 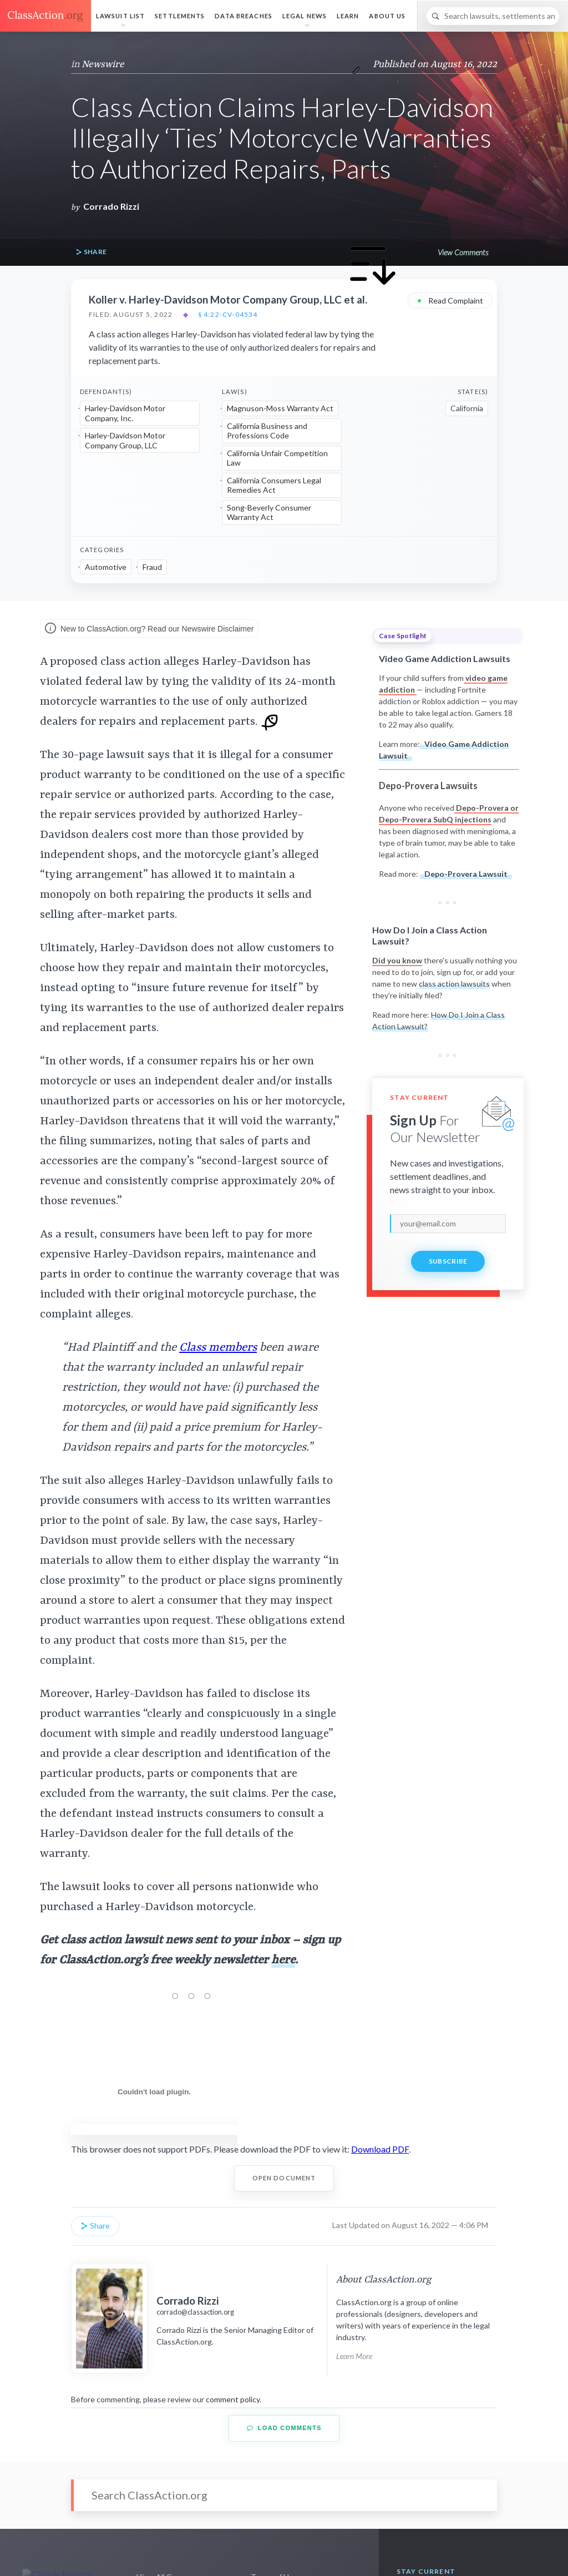 What do you see at coordinates (371, 264) in the screenshot?
I see `sort items in ascending order` at bounding box center [371, 264].